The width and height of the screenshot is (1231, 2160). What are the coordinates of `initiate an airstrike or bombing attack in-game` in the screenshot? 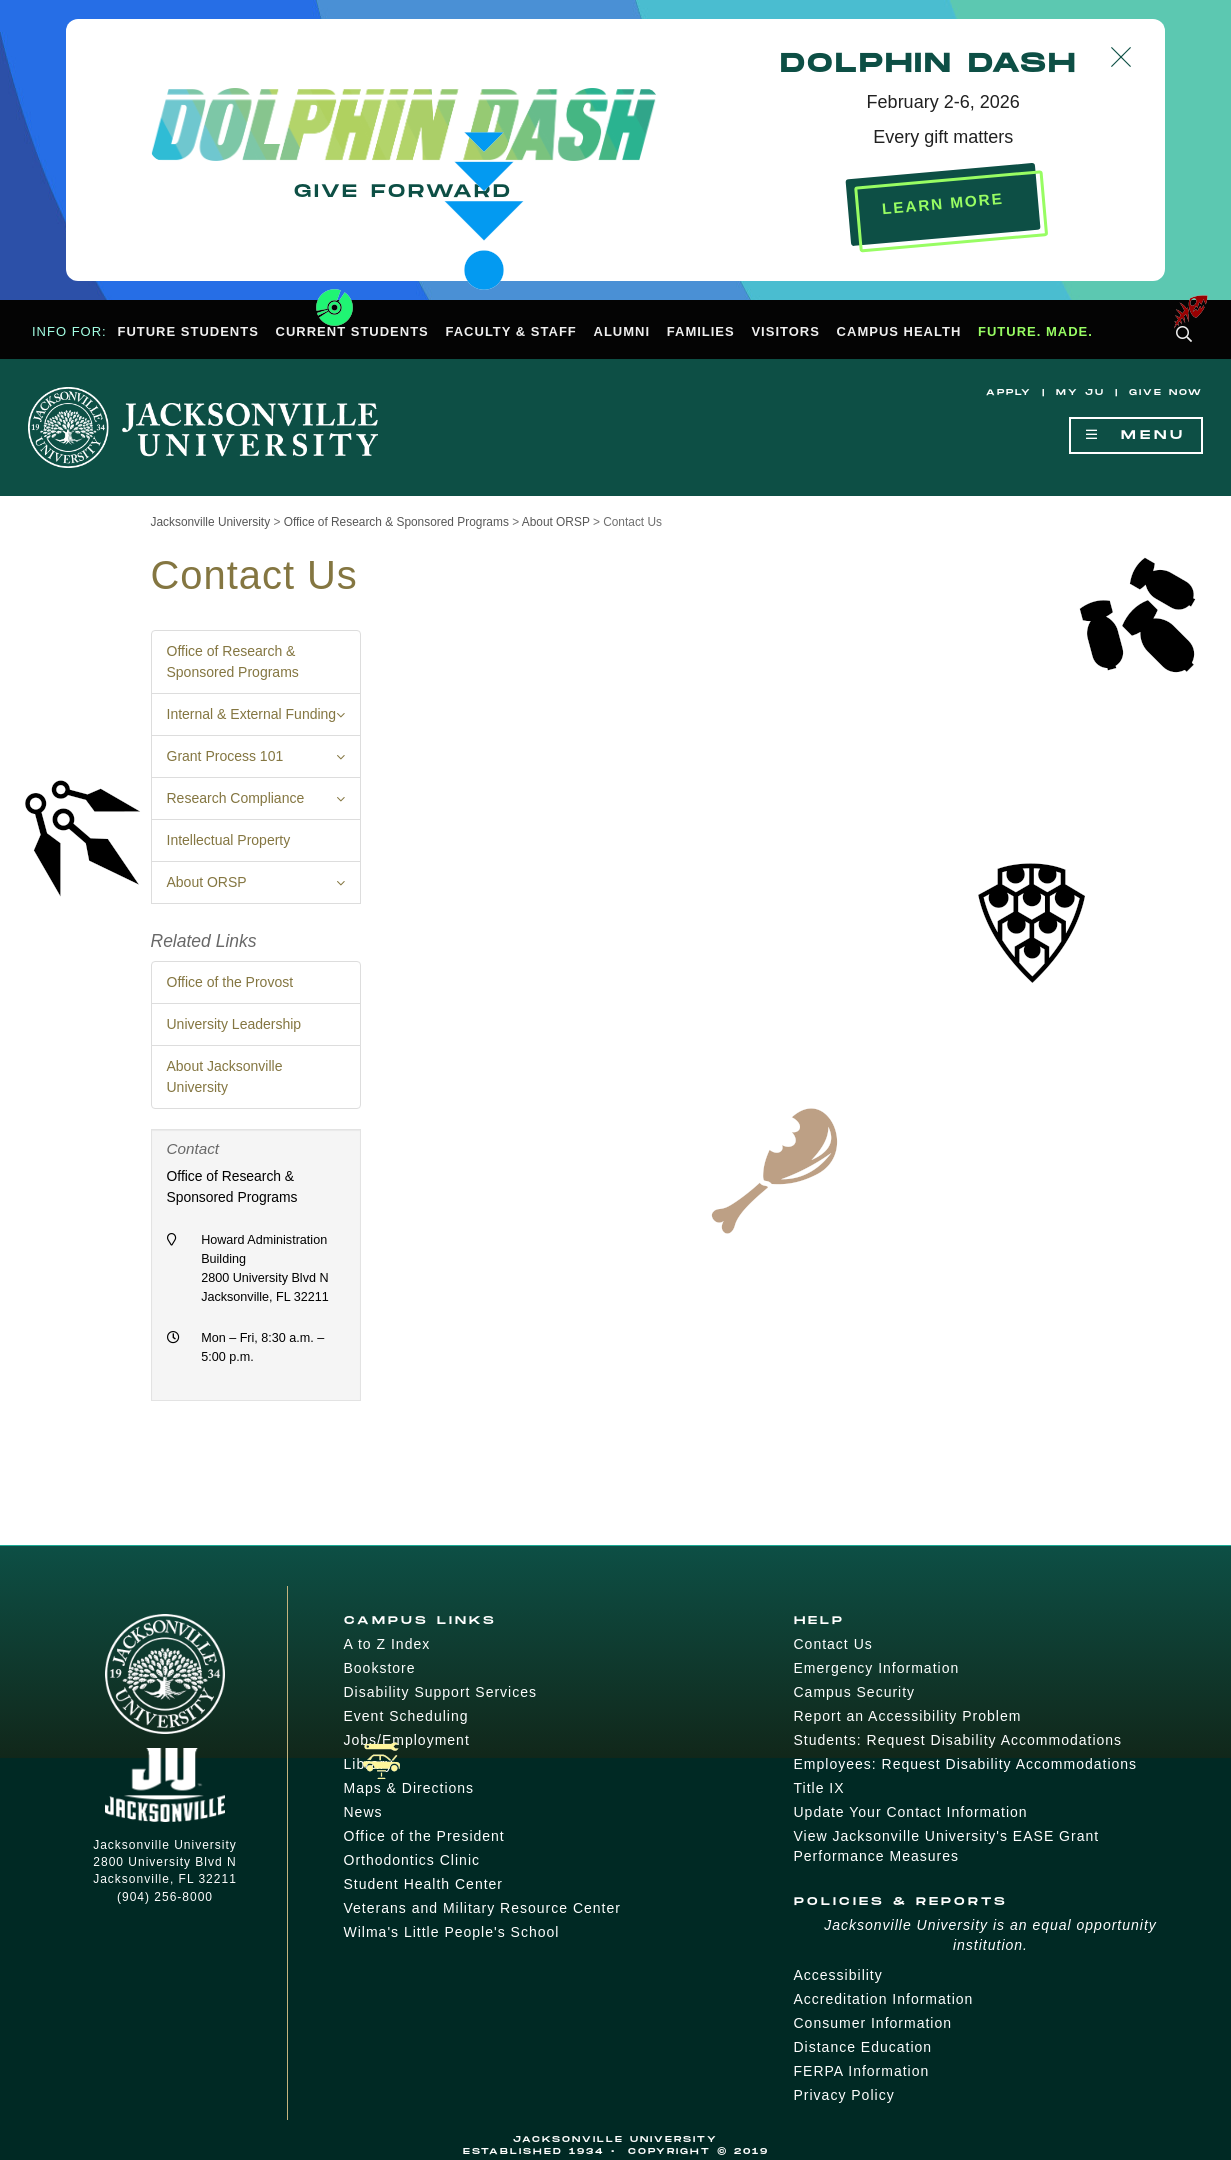 It's located at (1137, 615).